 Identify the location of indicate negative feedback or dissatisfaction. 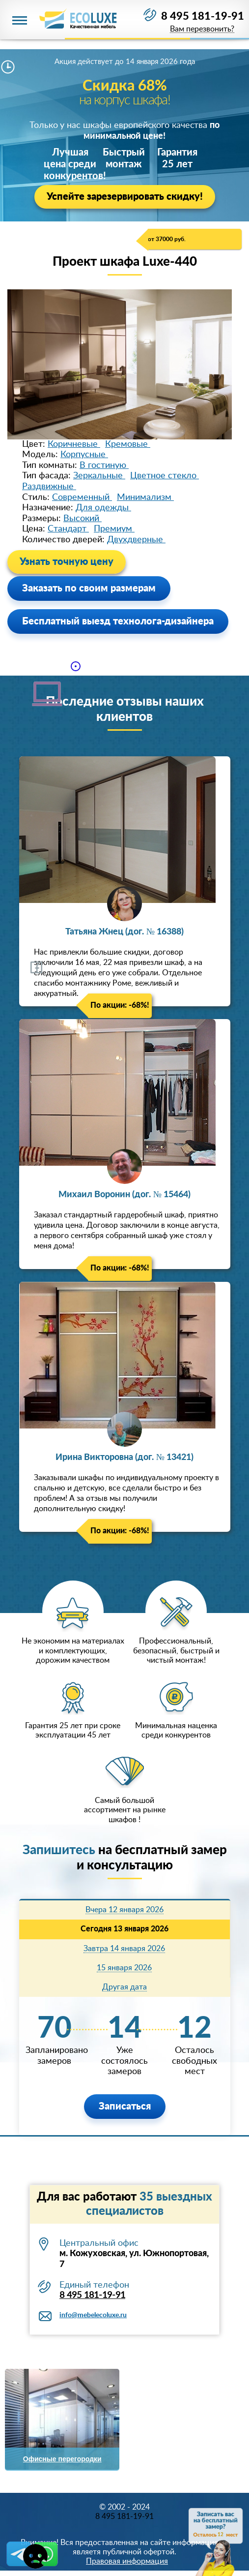
(35, 2556).